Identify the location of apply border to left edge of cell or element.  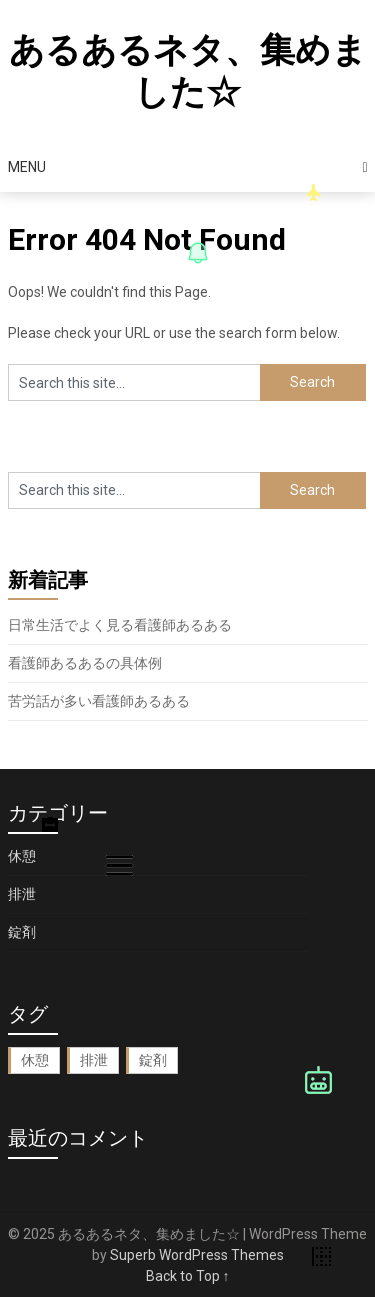
(321, 1256).